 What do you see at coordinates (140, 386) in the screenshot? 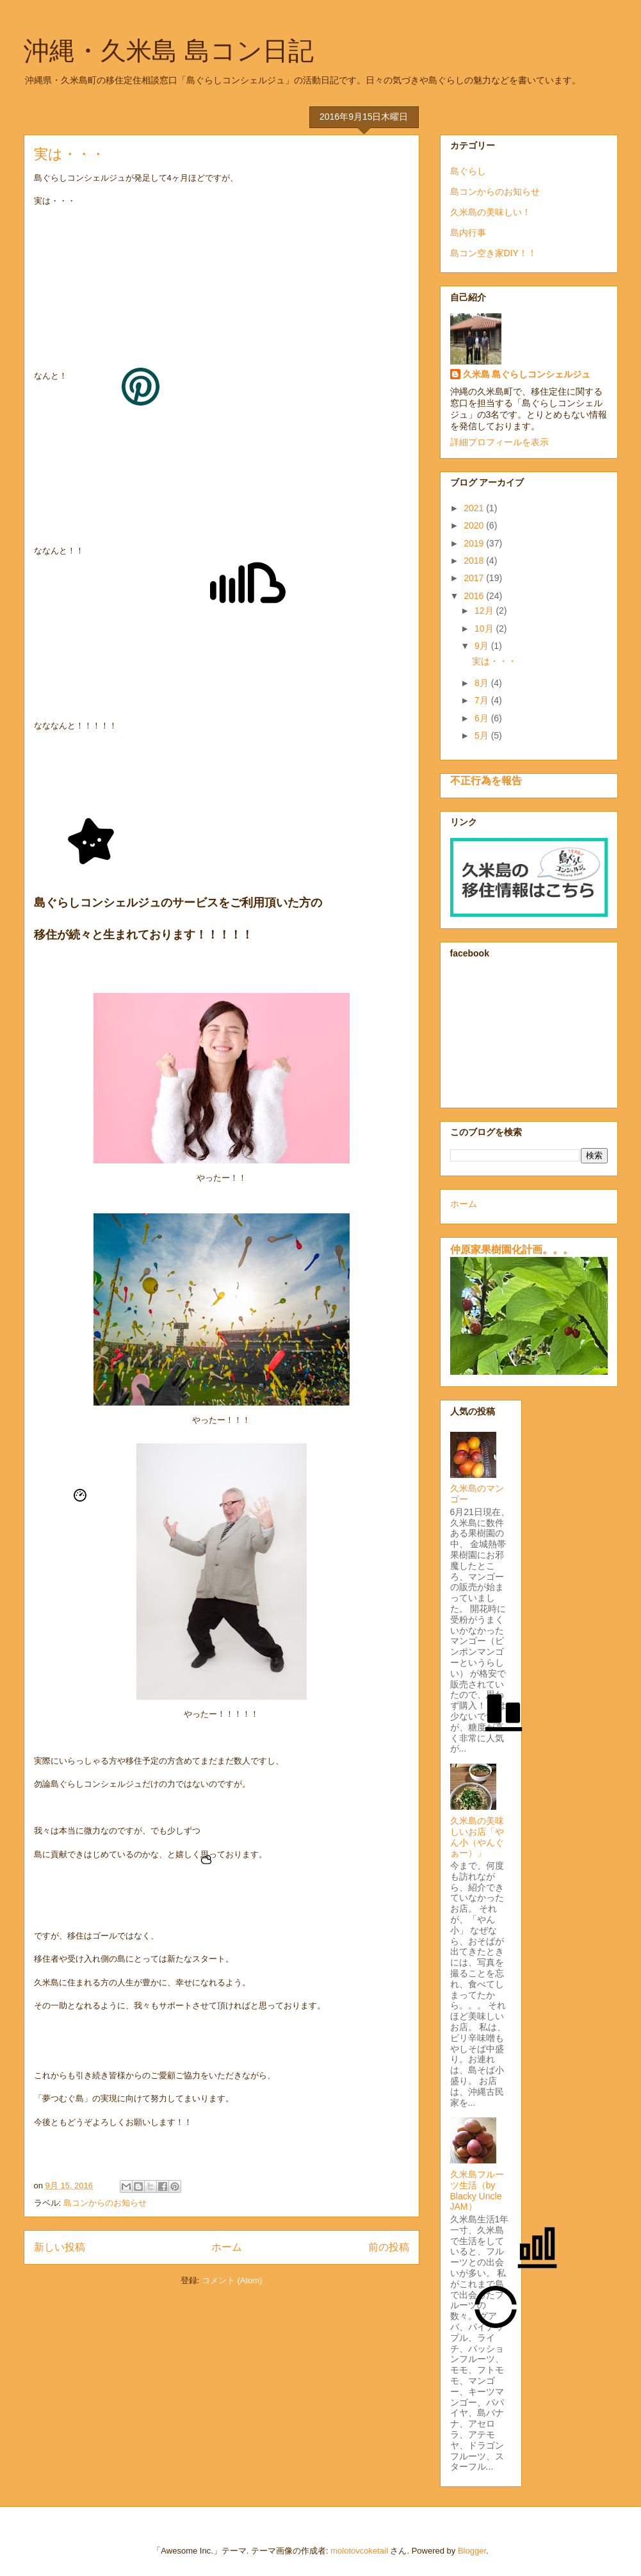
I see `open Pinterest app` at bounding box center [140, 386].